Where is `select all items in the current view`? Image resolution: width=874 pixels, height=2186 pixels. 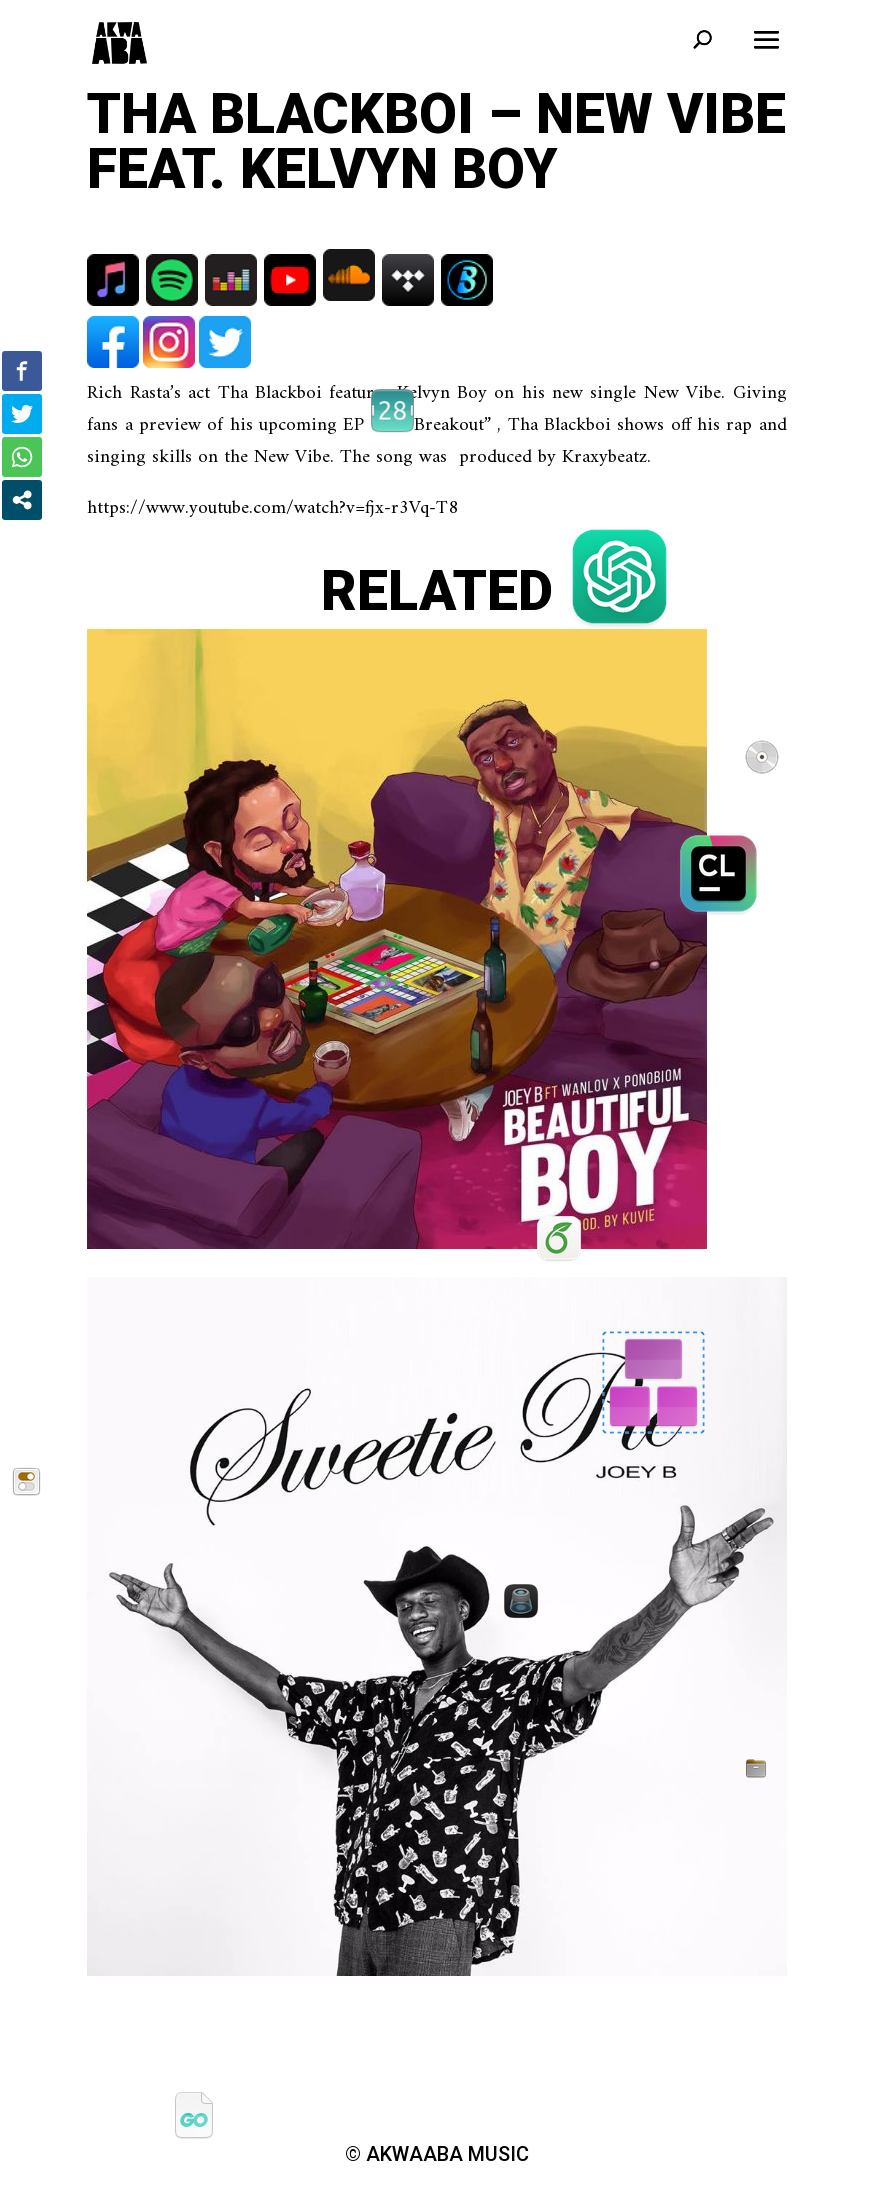
select all items in the current view is located at coordinates (653, 1382).